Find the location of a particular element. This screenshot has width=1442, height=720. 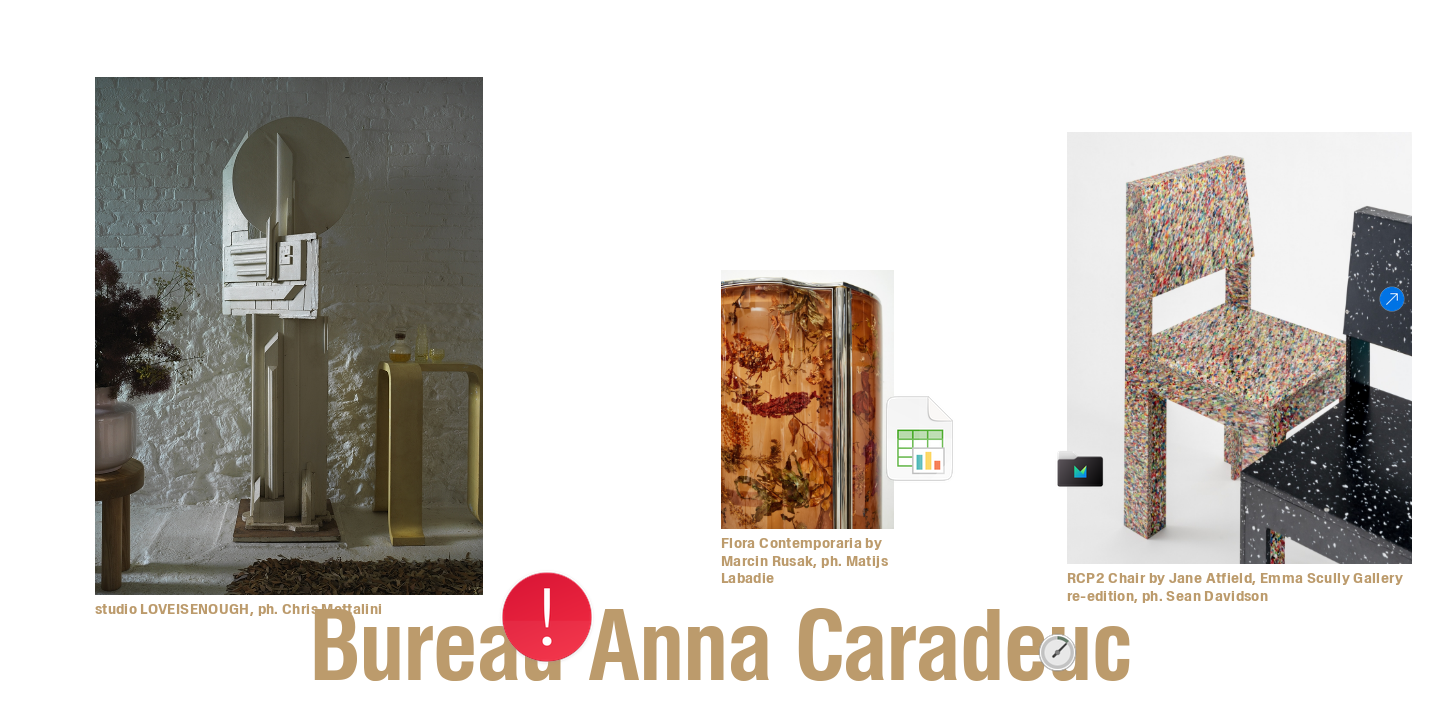

open a spreadsheet file is located at coordinates (919, 438).